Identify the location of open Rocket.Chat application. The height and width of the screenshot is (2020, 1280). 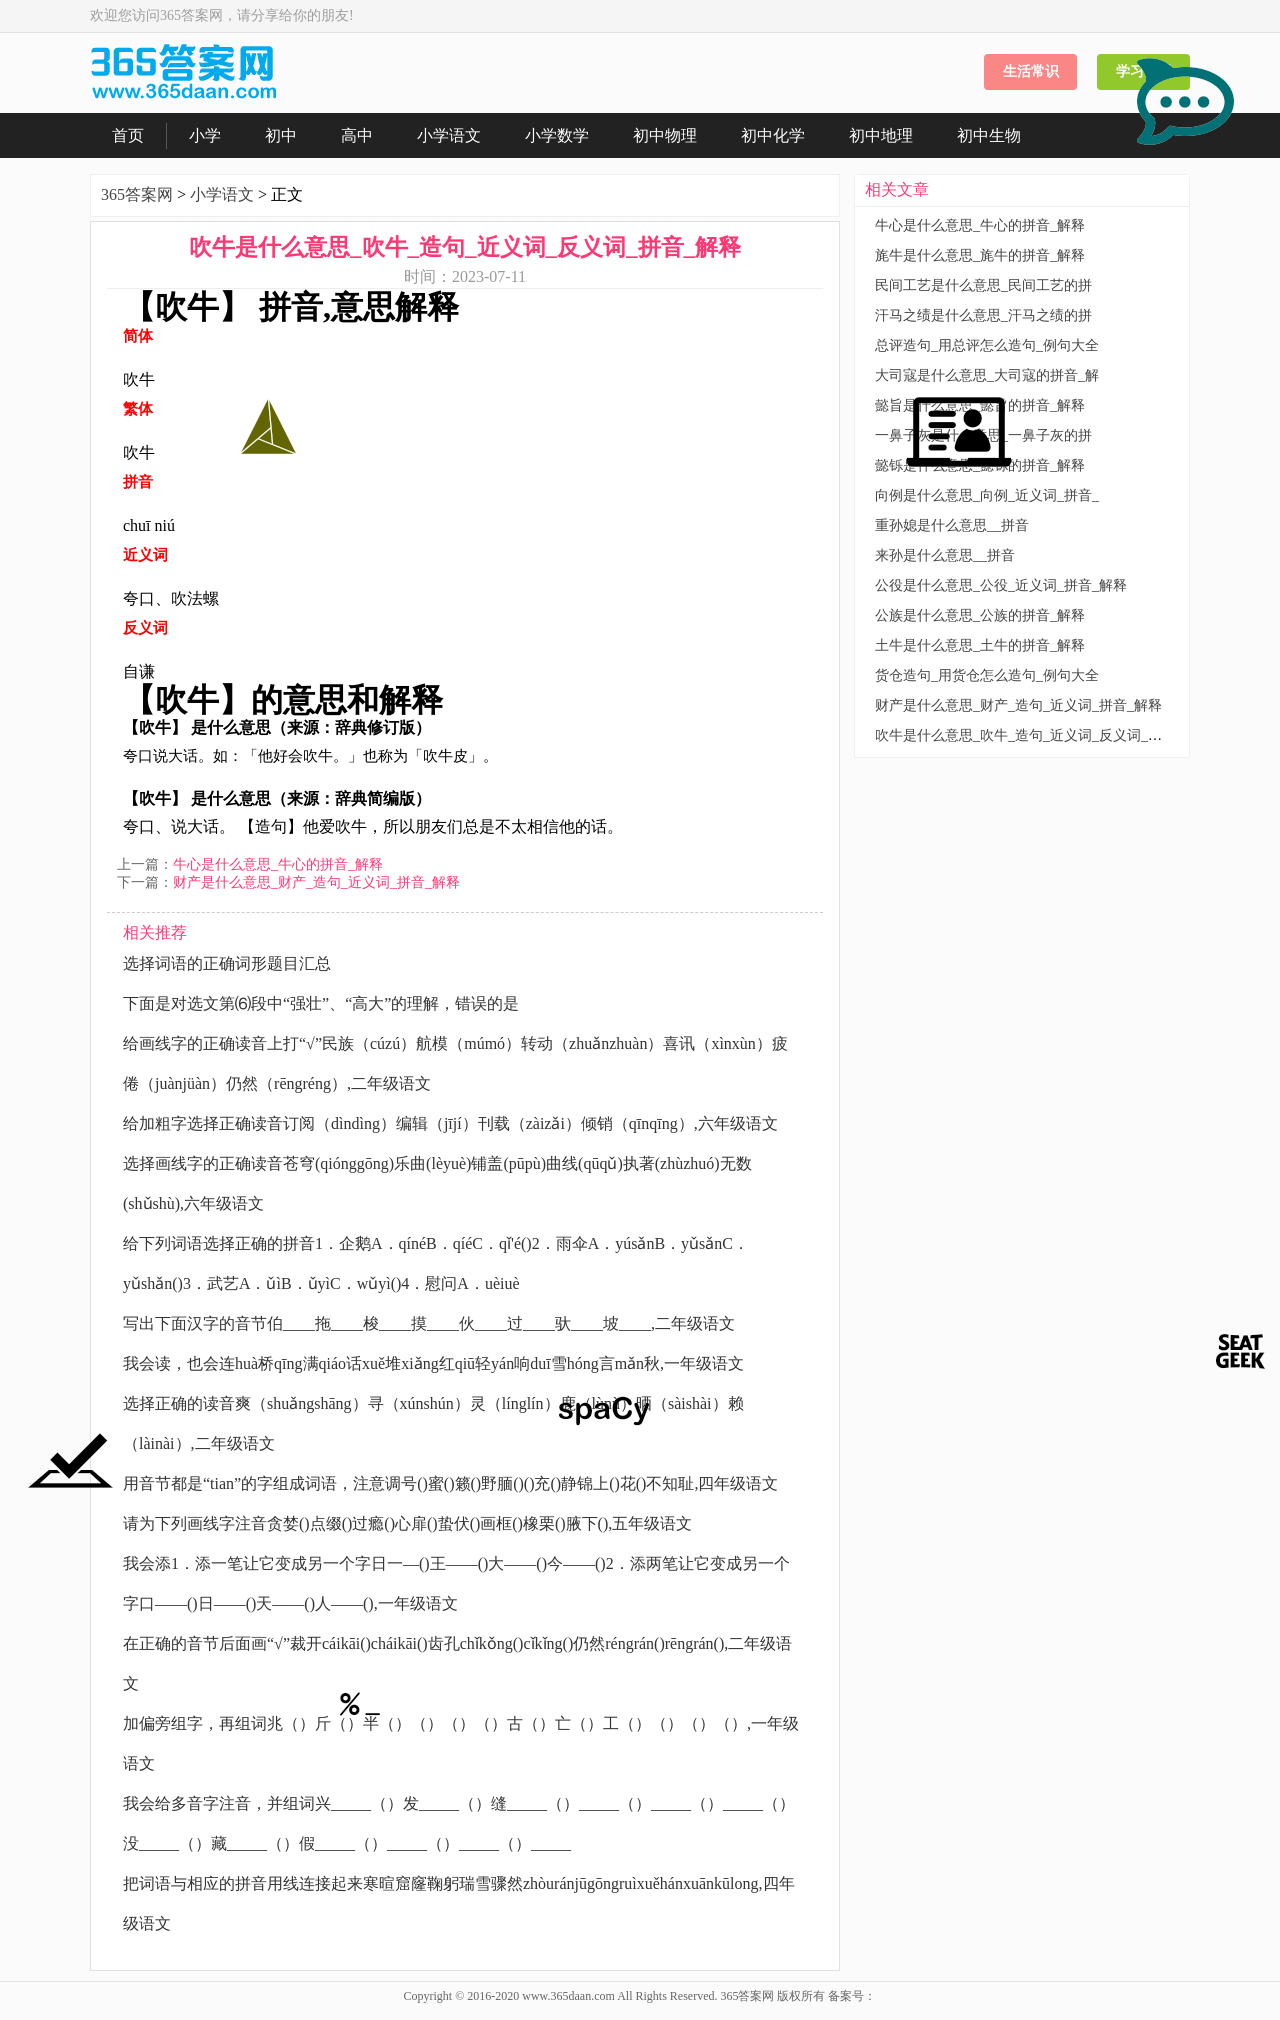
(1185, 101).